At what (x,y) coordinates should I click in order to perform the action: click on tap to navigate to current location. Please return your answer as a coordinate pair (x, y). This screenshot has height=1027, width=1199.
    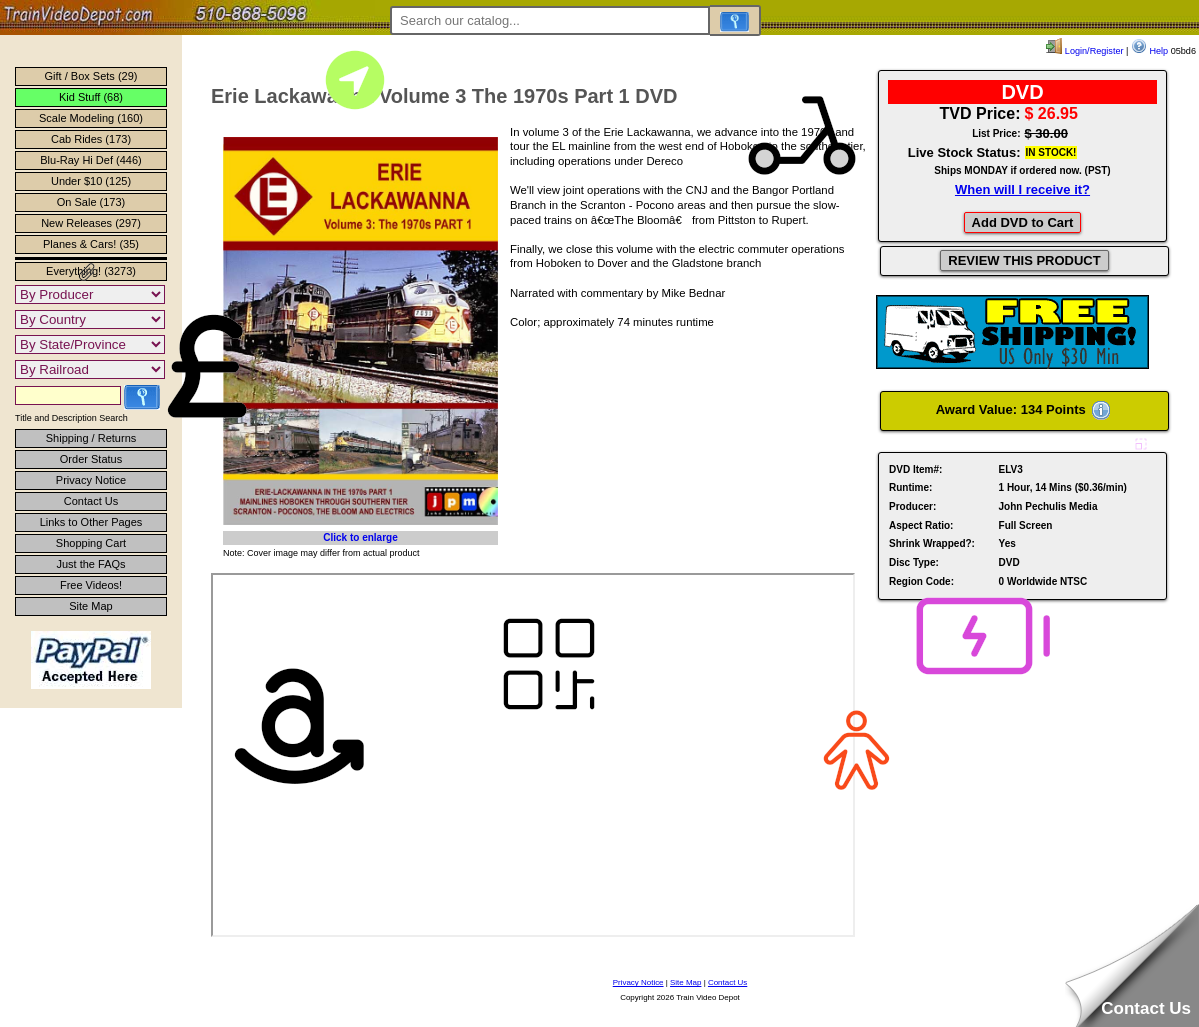
    Looking at the image, I should click on (355, 80).